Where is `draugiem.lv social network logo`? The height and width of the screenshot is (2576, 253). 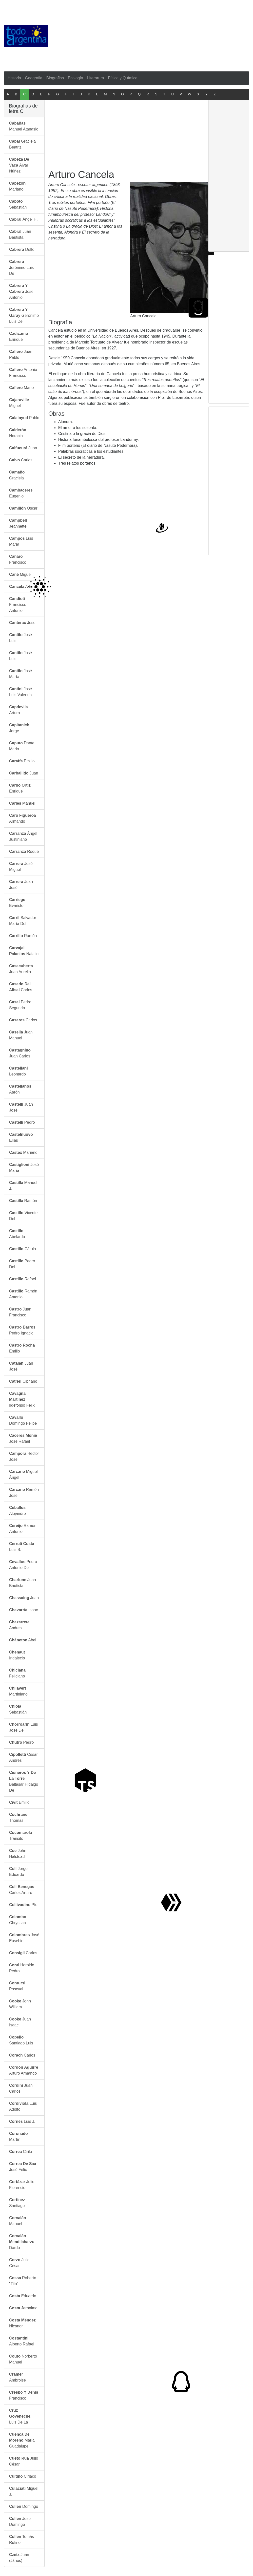 draugiem.lv social network logo is located at coordinates (162, 528).